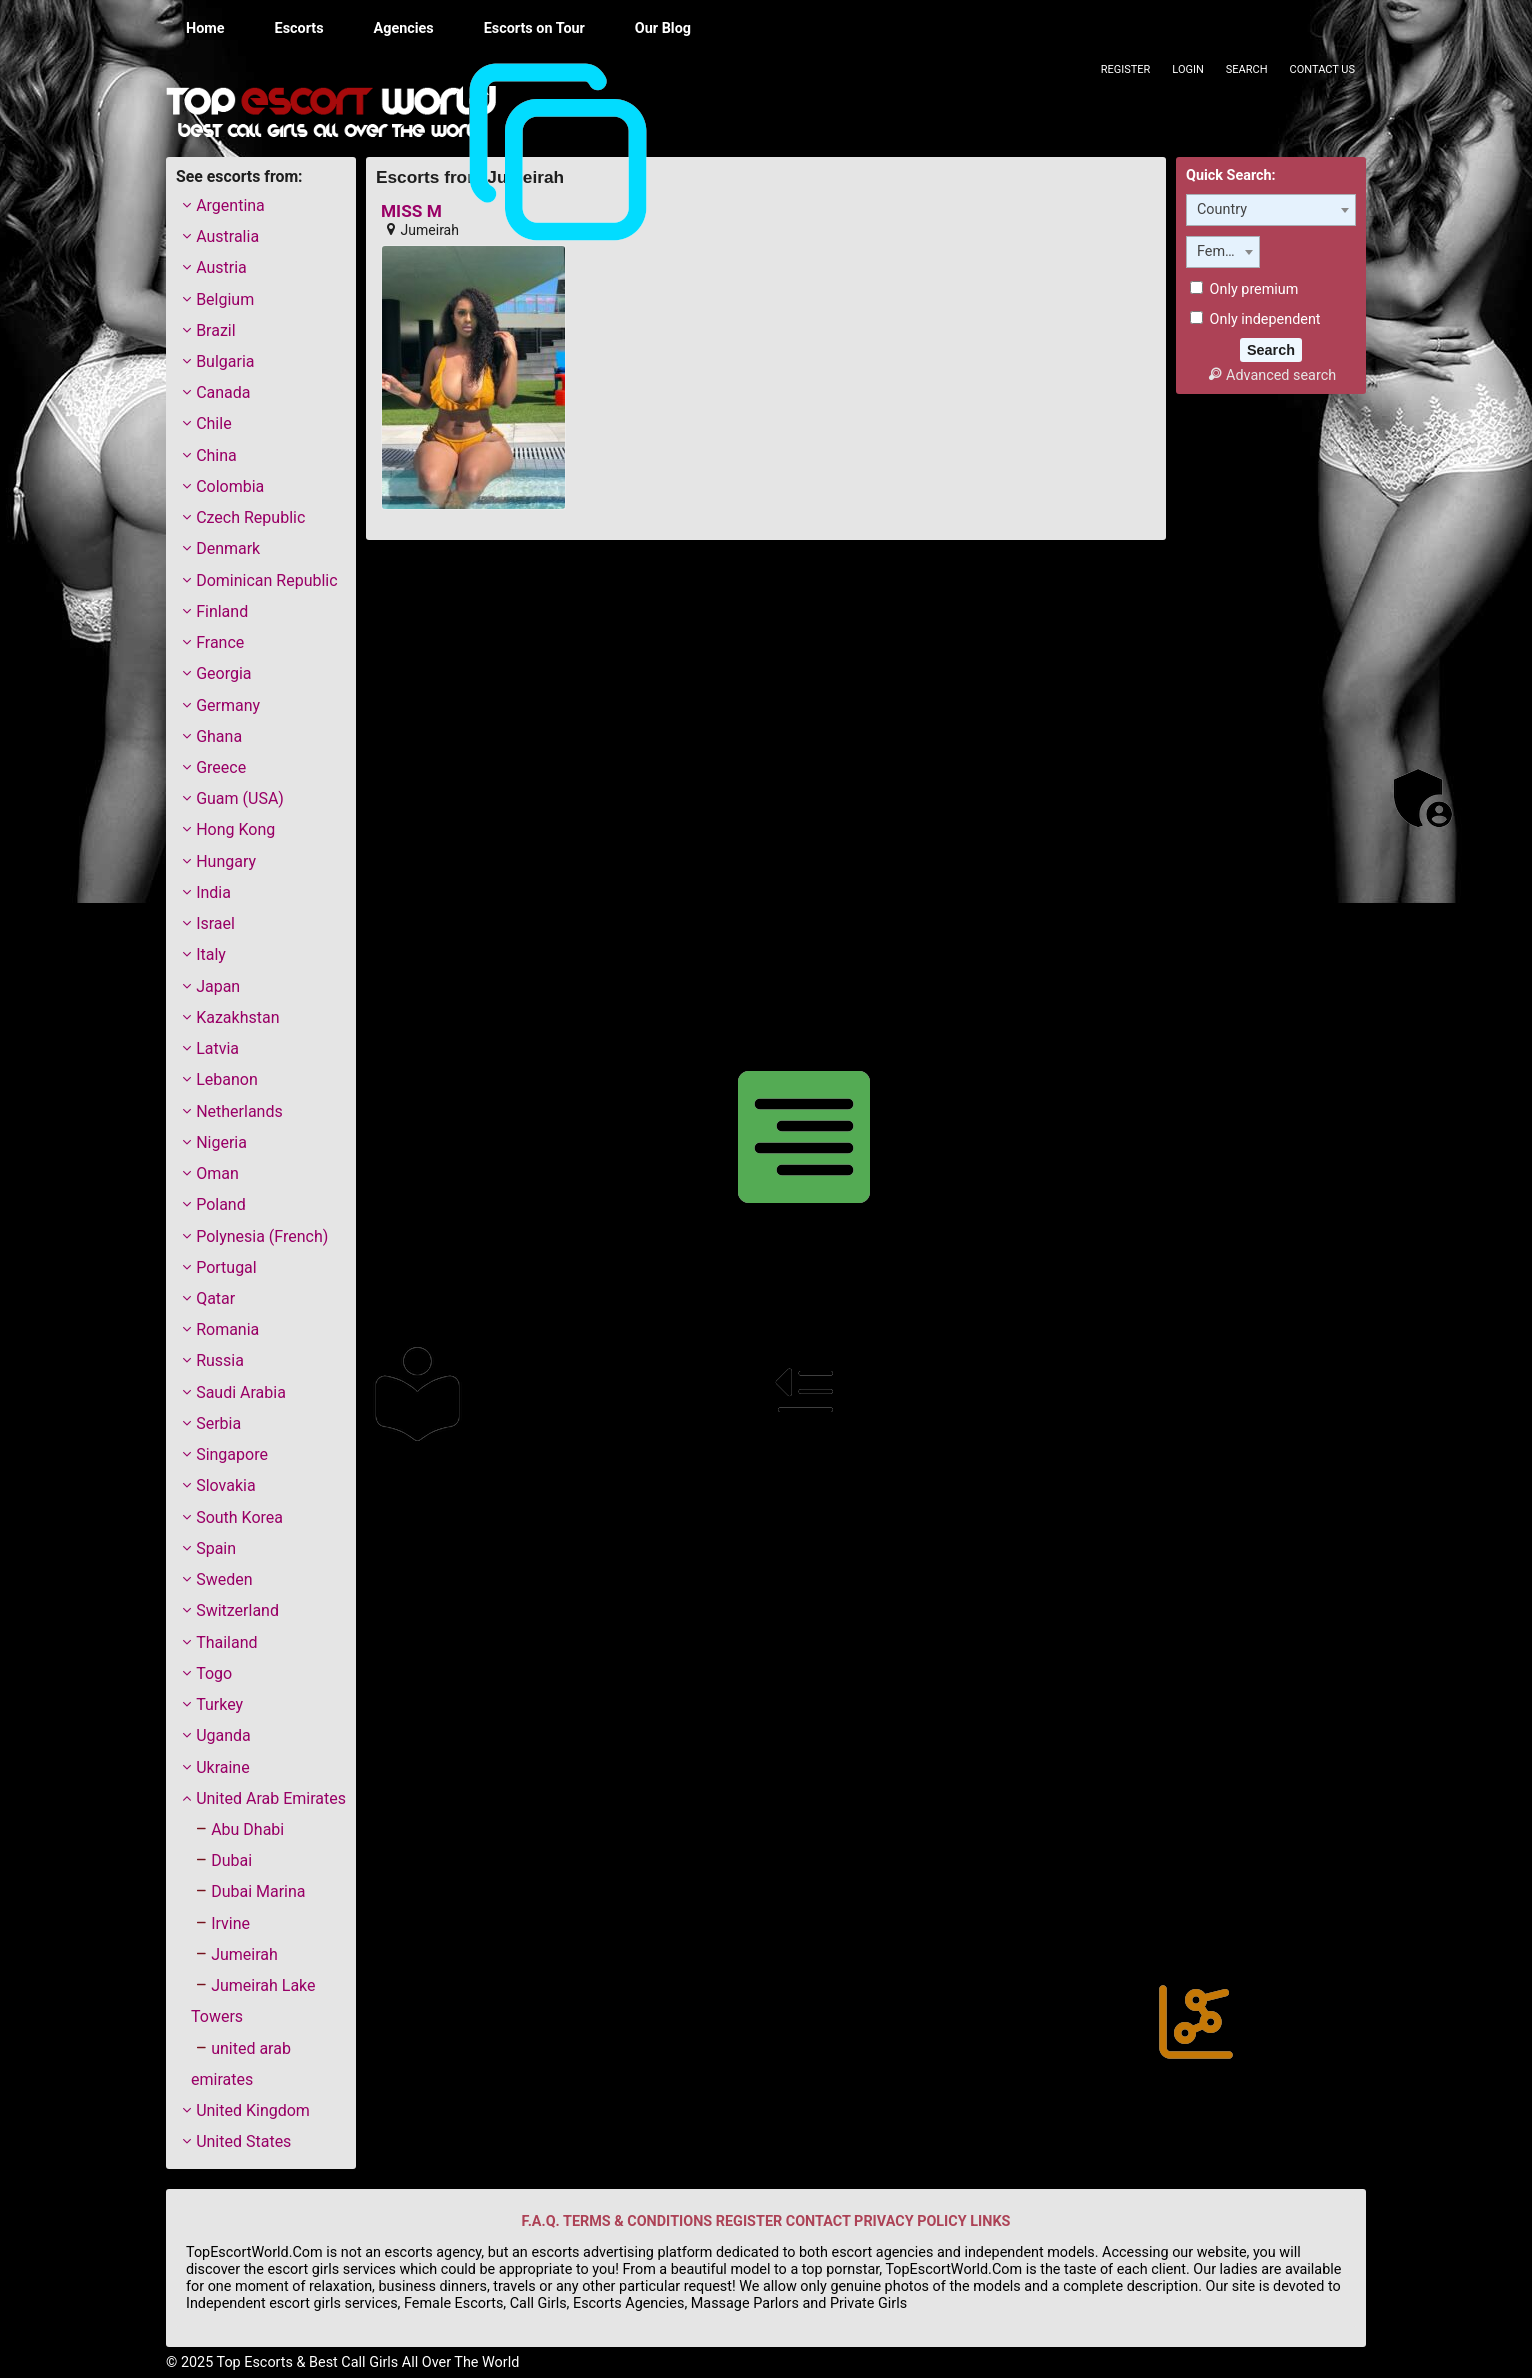 This screenshot has height=2378, width=1532. I want to click on decrease text indentation, so click(805, 1391).